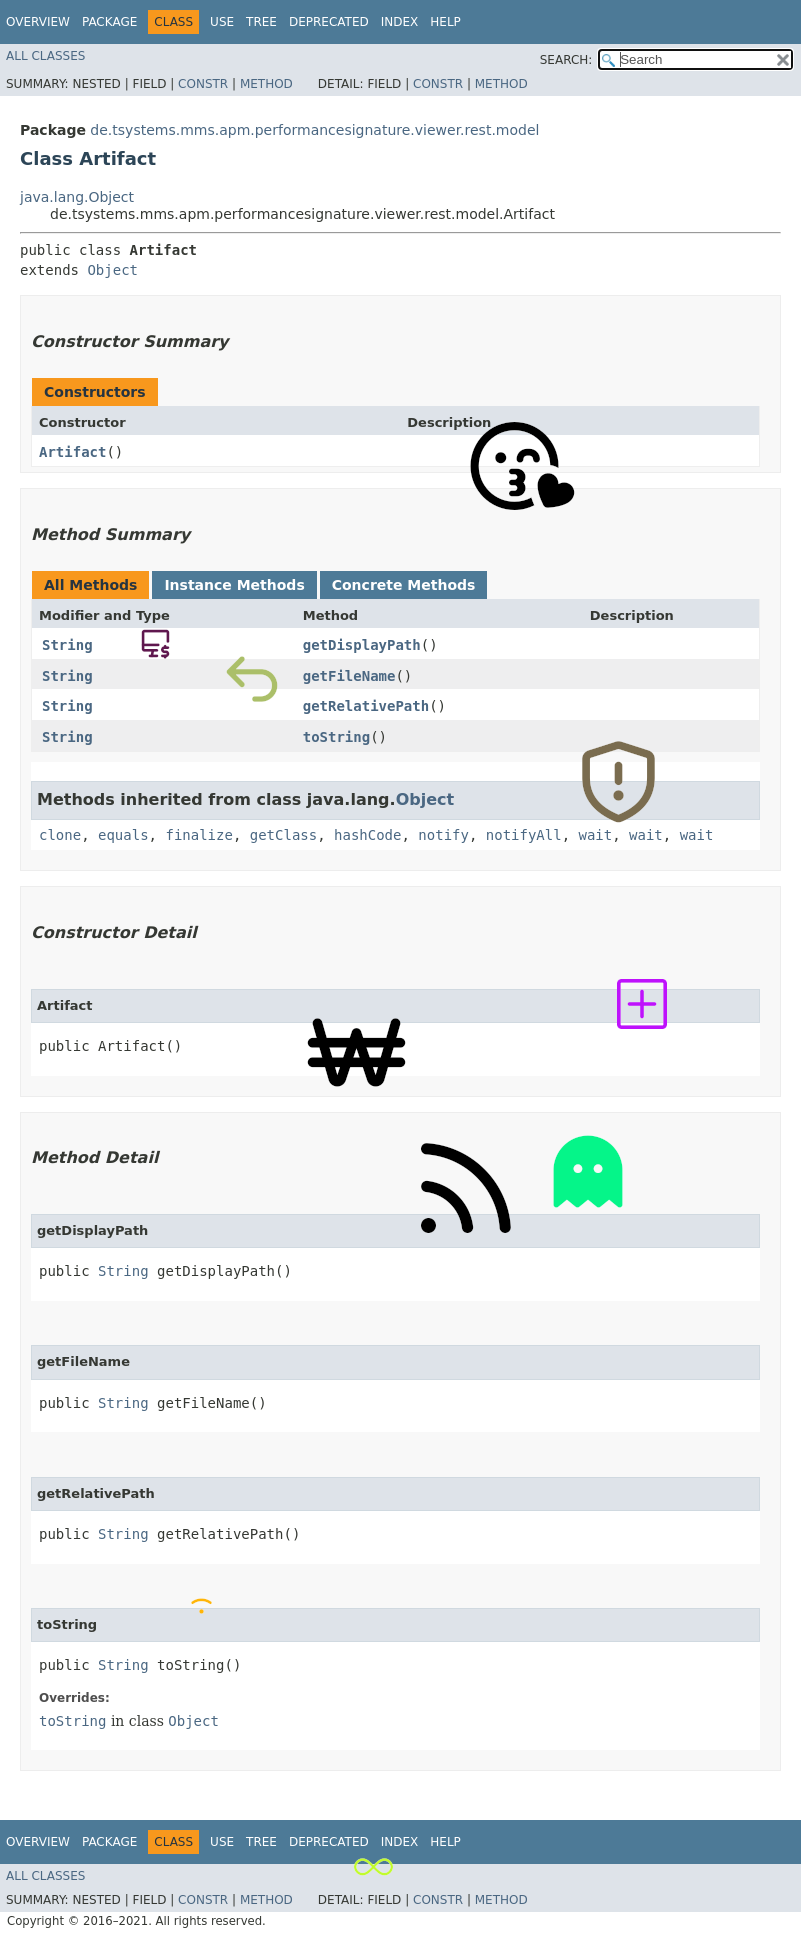 The width and height of the screenshot is (801, 1942). I want to click on view security or privacy settings, so click(618, 782).